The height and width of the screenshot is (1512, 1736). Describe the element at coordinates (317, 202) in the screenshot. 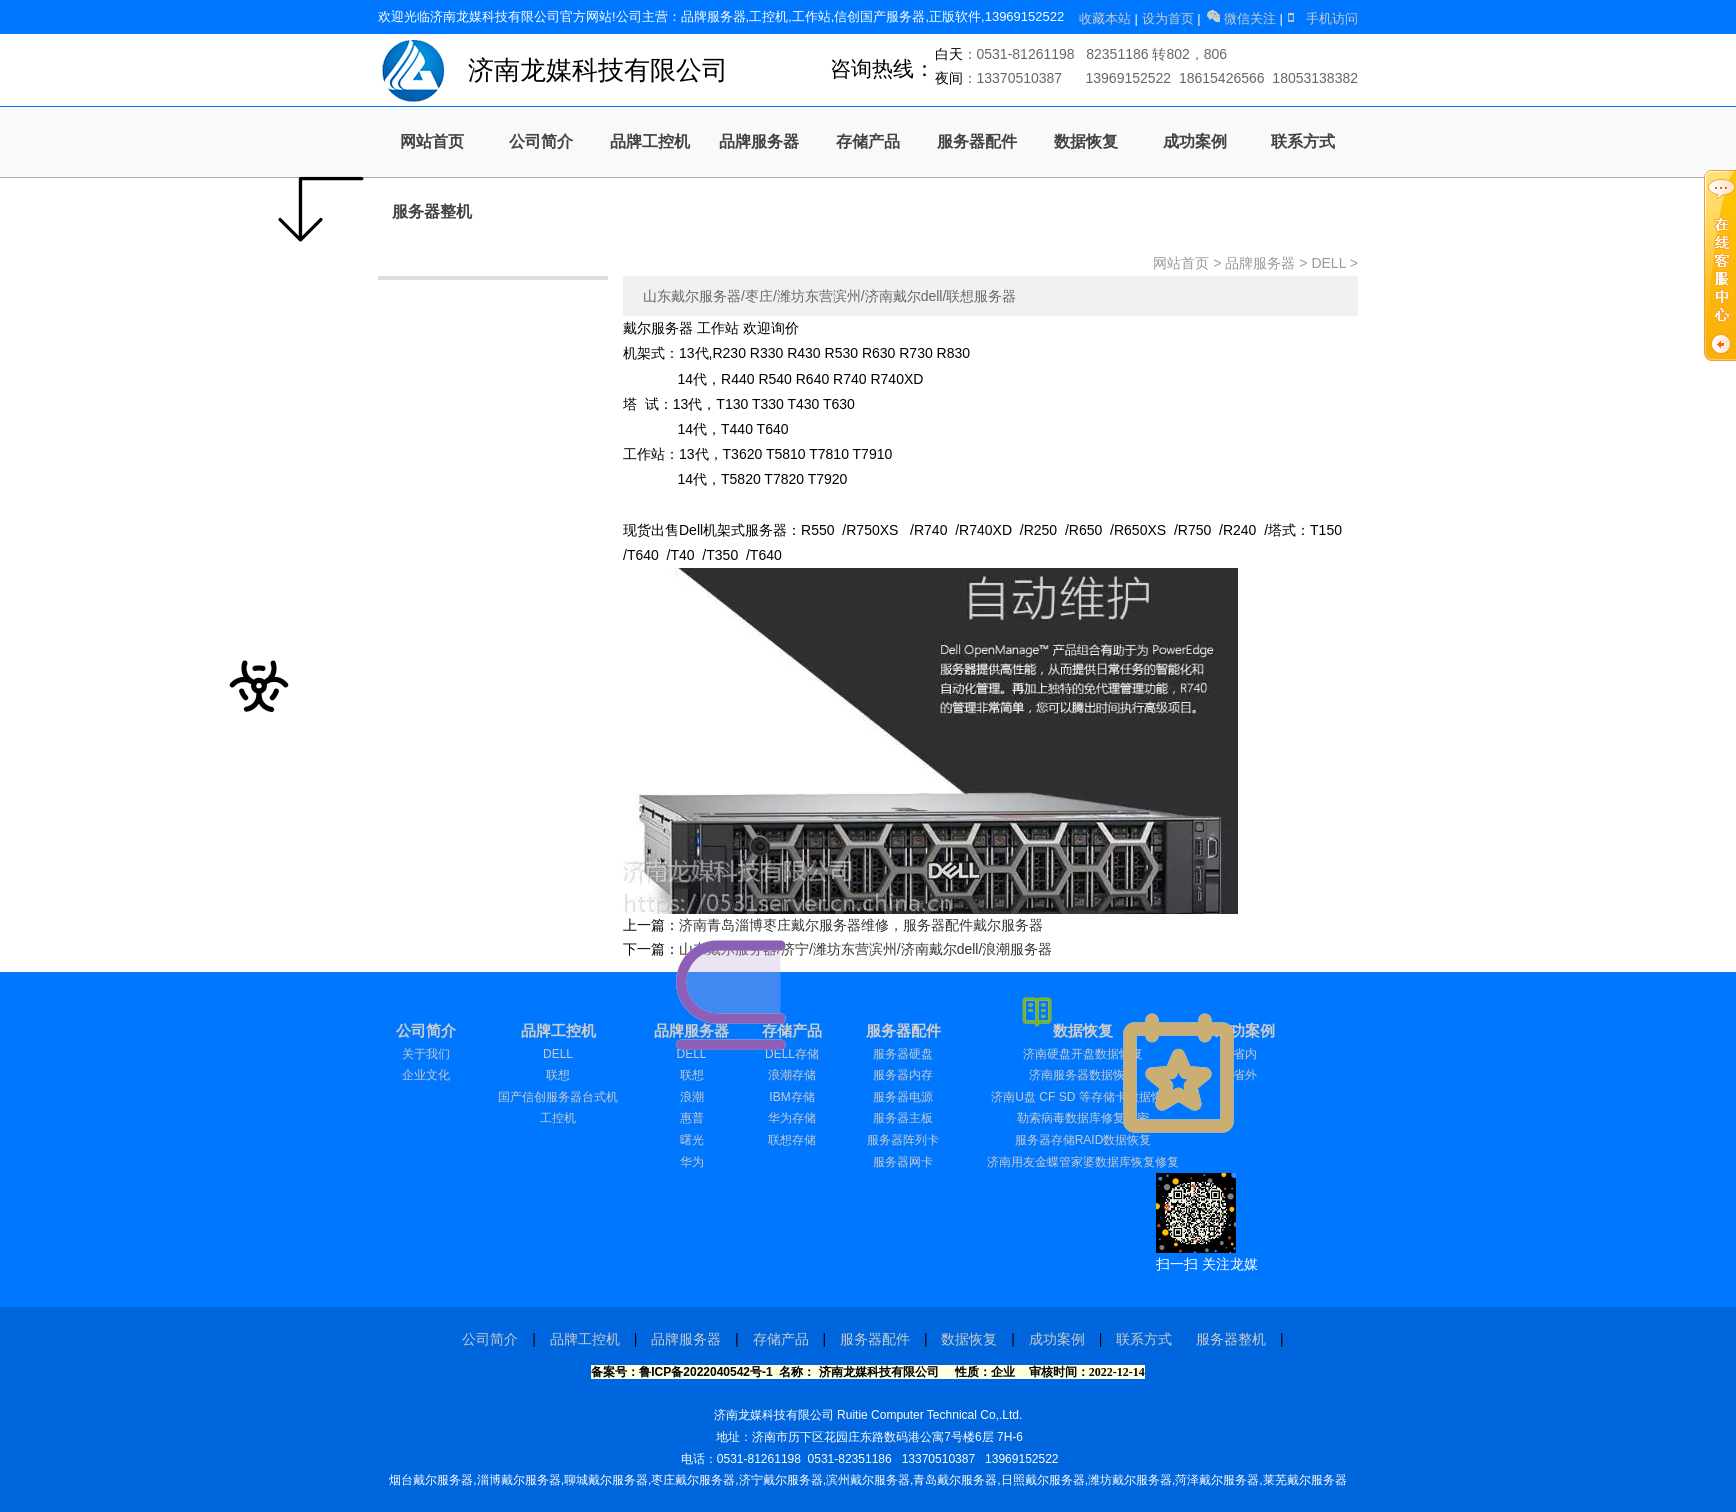

I see `go back and down in navigation` at that location.